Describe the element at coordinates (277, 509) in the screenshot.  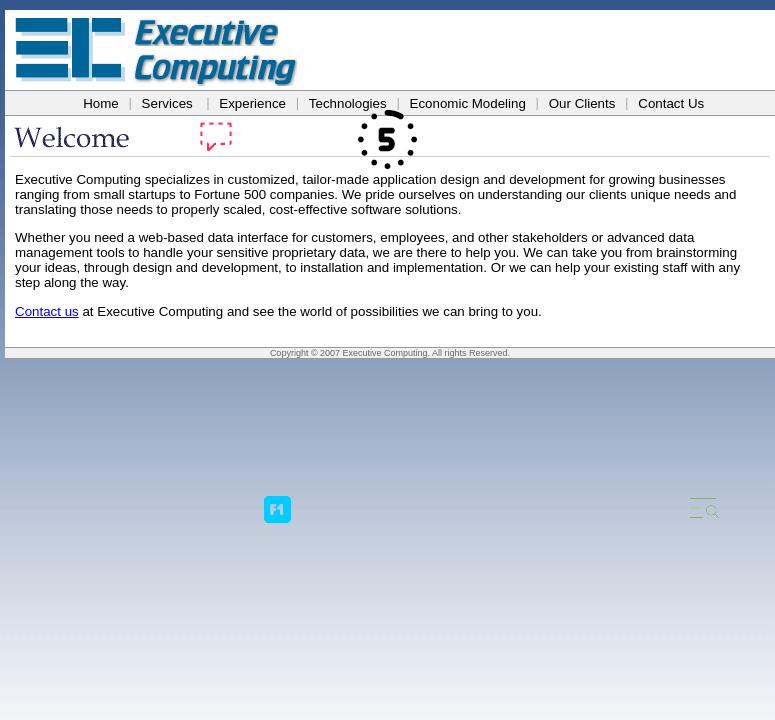
I see `access F1 help or documentation` at that location.